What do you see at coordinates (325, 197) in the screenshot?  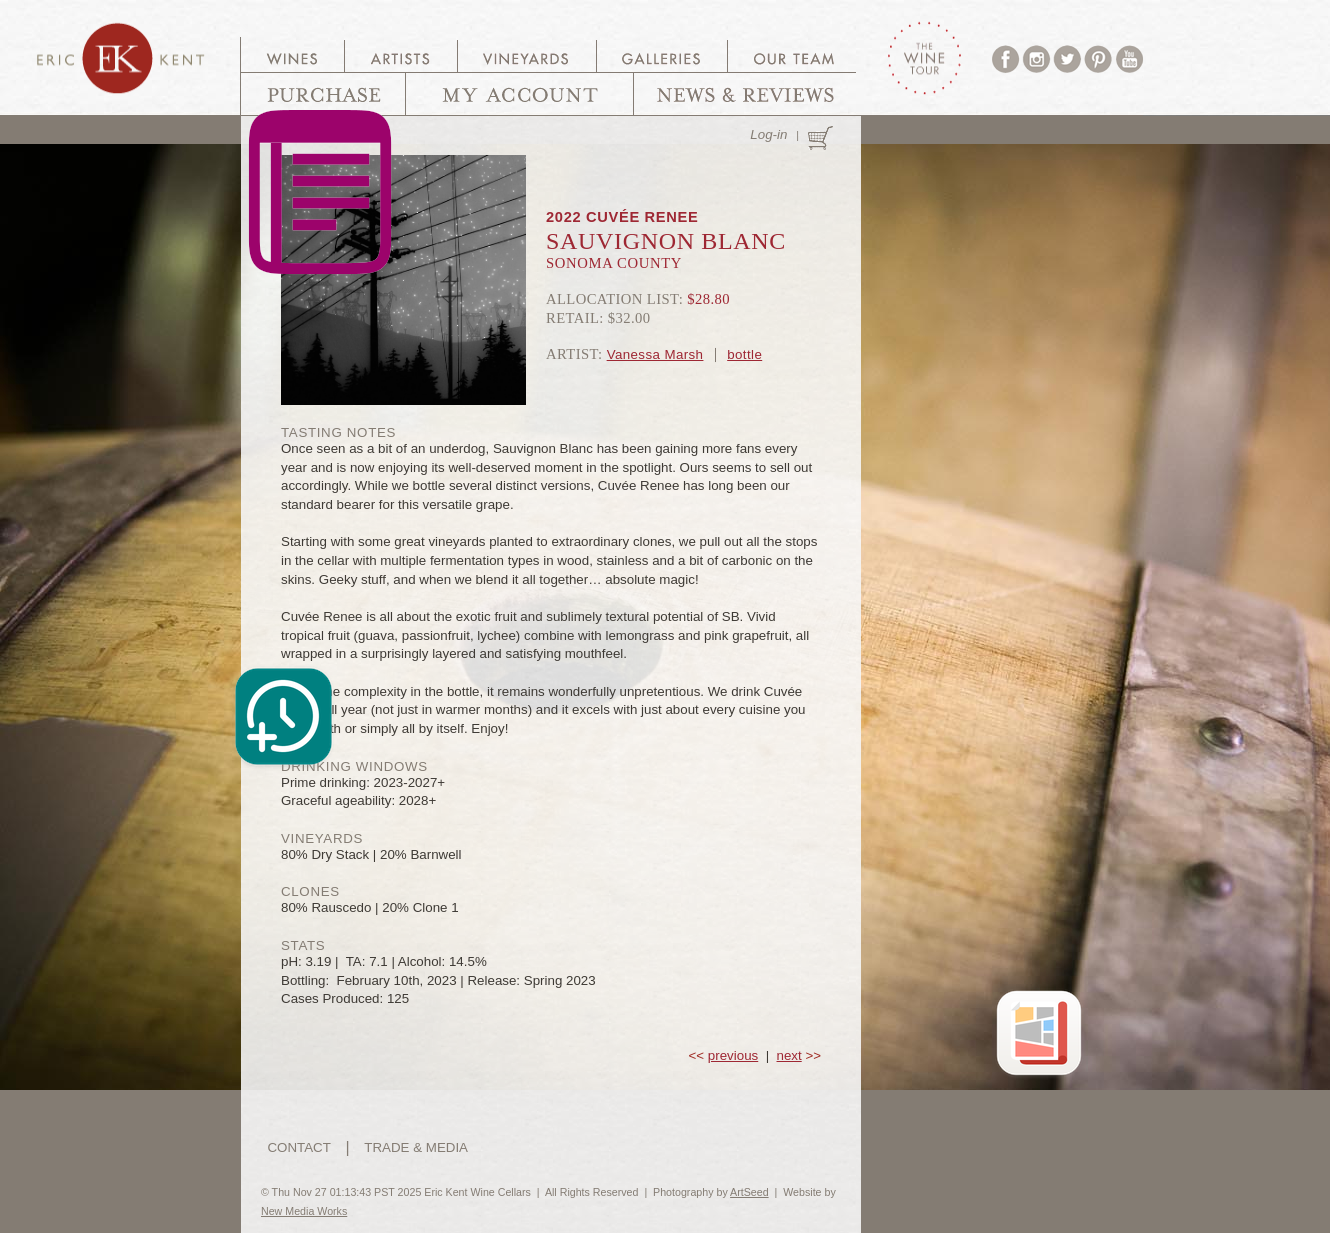 I see `open the notes app` at bounding box center [325, 197].